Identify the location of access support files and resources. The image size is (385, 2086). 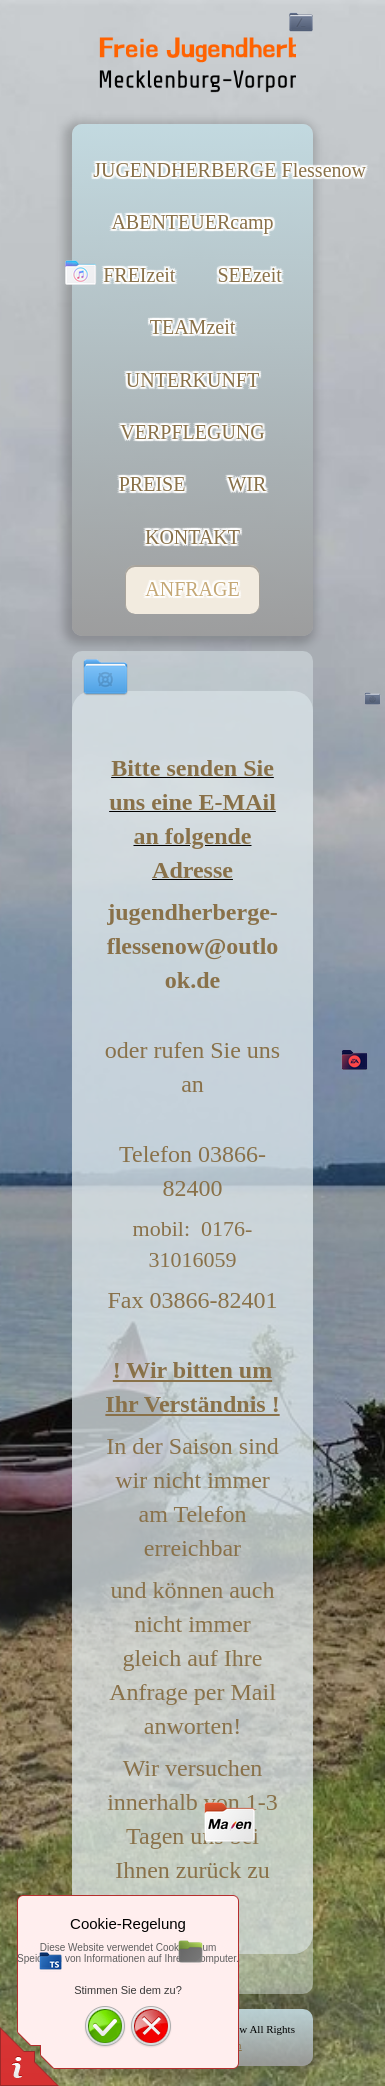
(105, 676).